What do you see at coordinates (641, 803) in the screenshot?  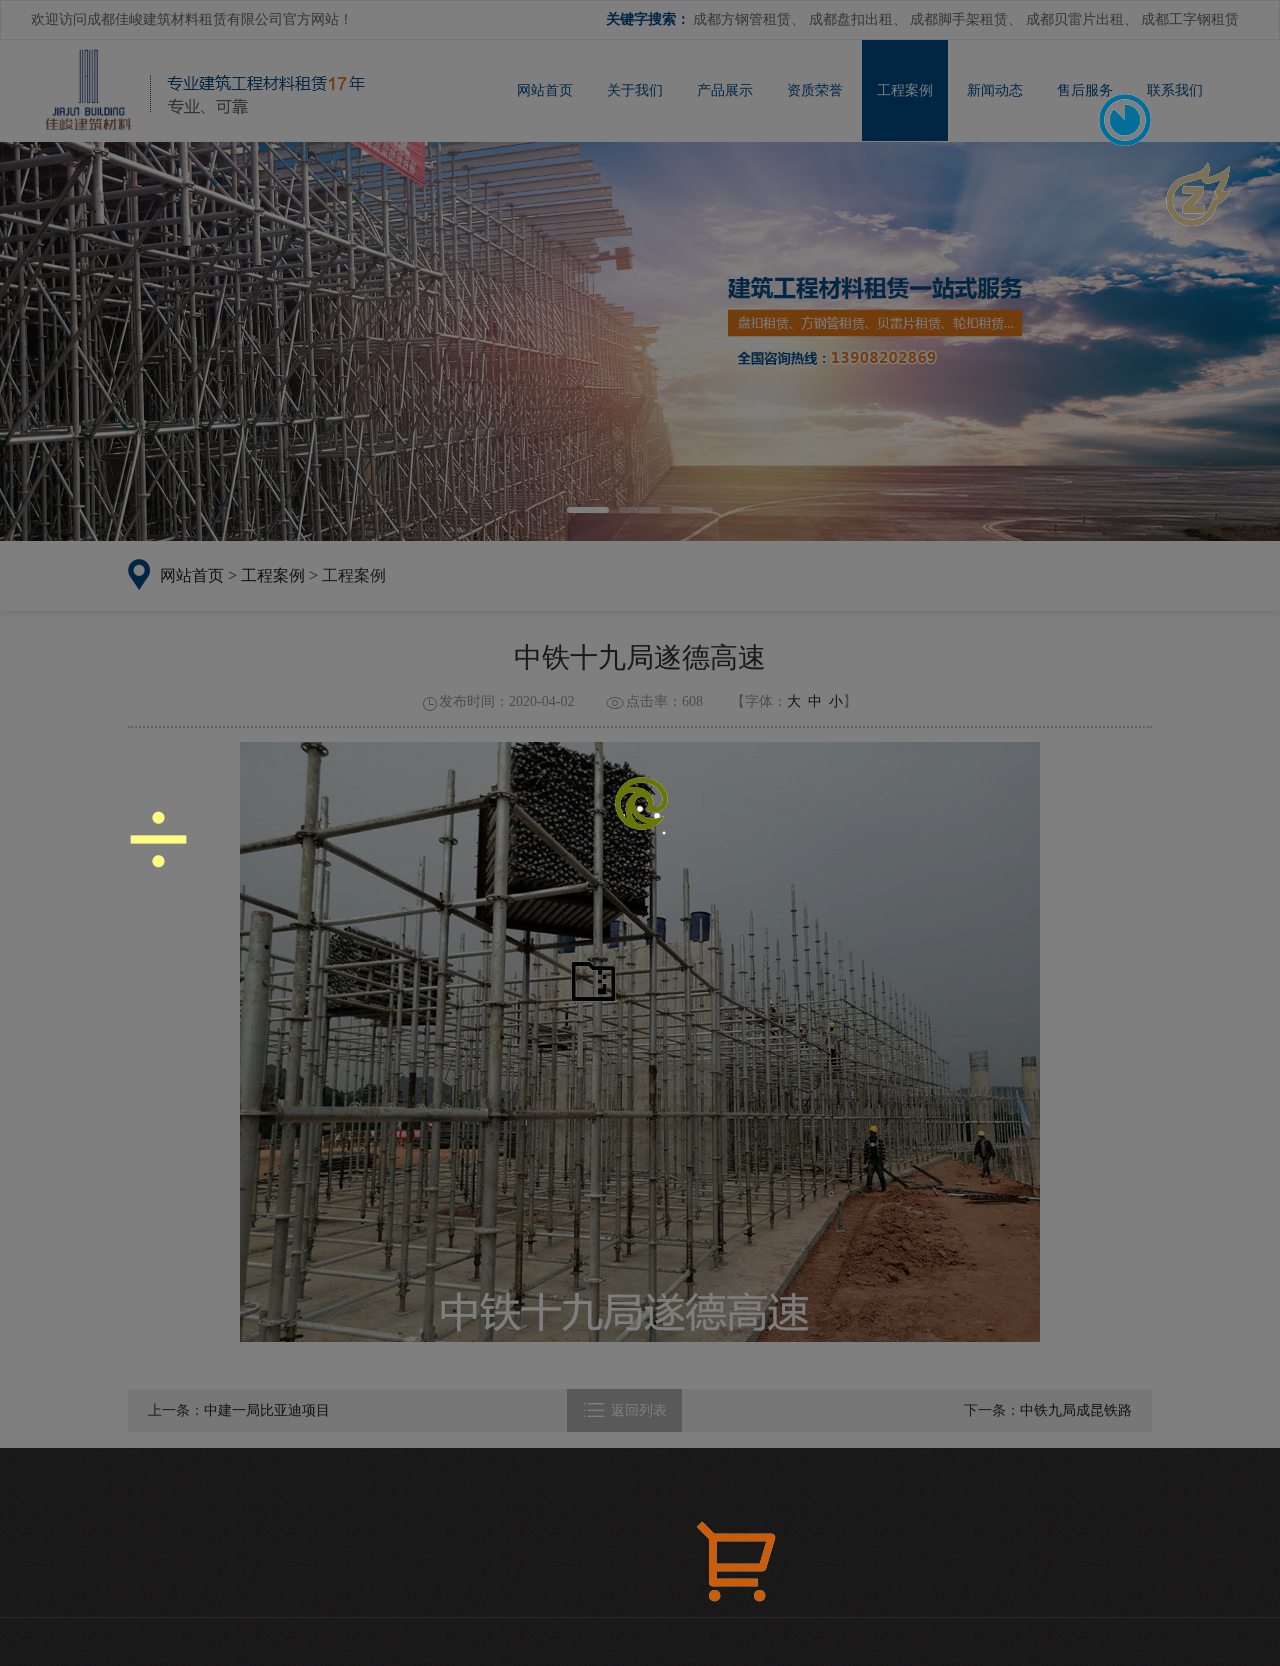 I see `open Microsoft Edge browser` at bounding box center [641, 803].